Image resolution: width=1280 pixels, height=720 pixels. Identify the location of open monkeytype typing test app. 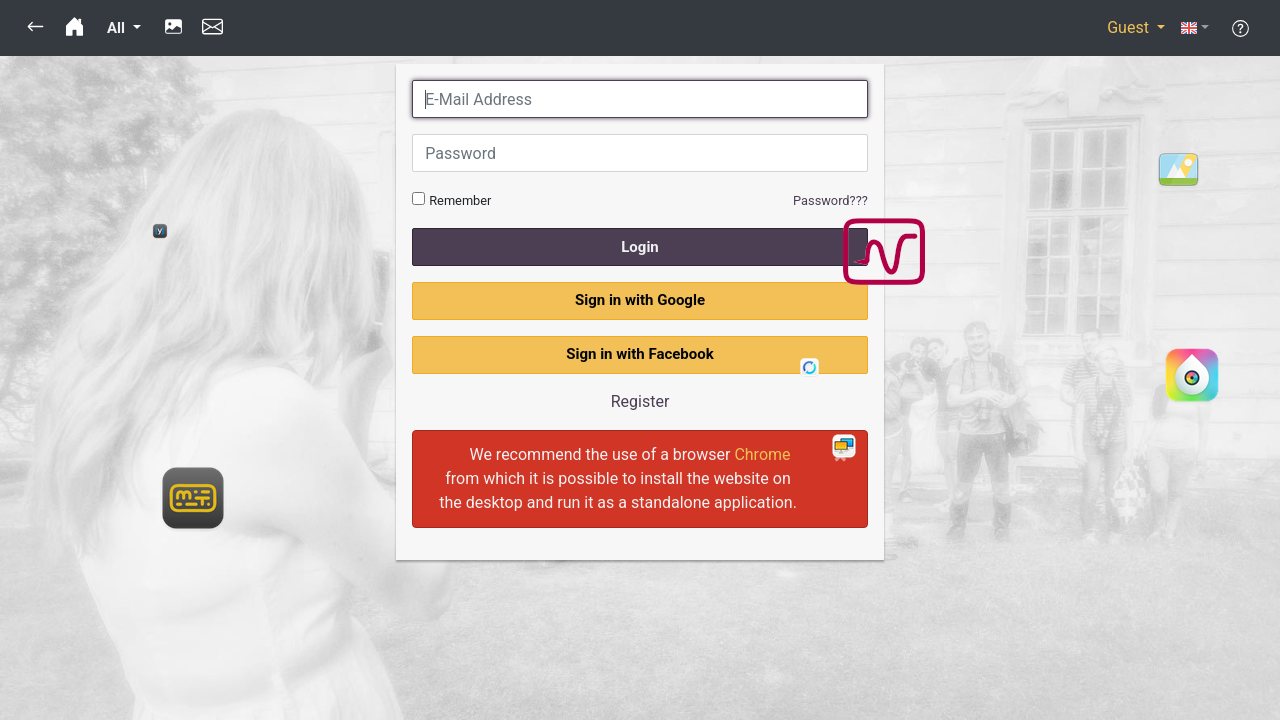
(193, 498).